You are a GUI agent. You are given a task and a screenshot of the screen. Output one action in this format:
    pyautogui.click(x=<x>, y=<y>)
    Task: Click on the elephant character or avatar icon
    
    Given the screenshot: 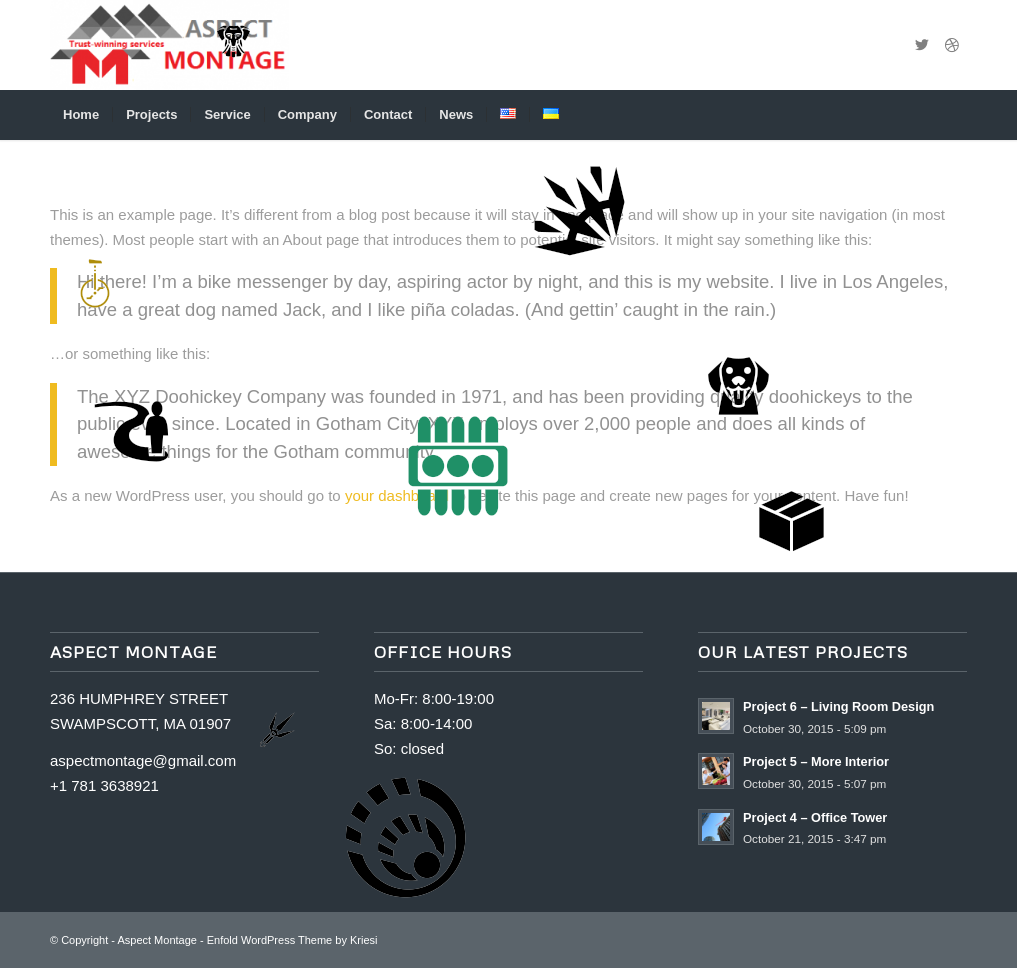 What is the action you would take?
    pyautogui.click(x=233, y=41)
    